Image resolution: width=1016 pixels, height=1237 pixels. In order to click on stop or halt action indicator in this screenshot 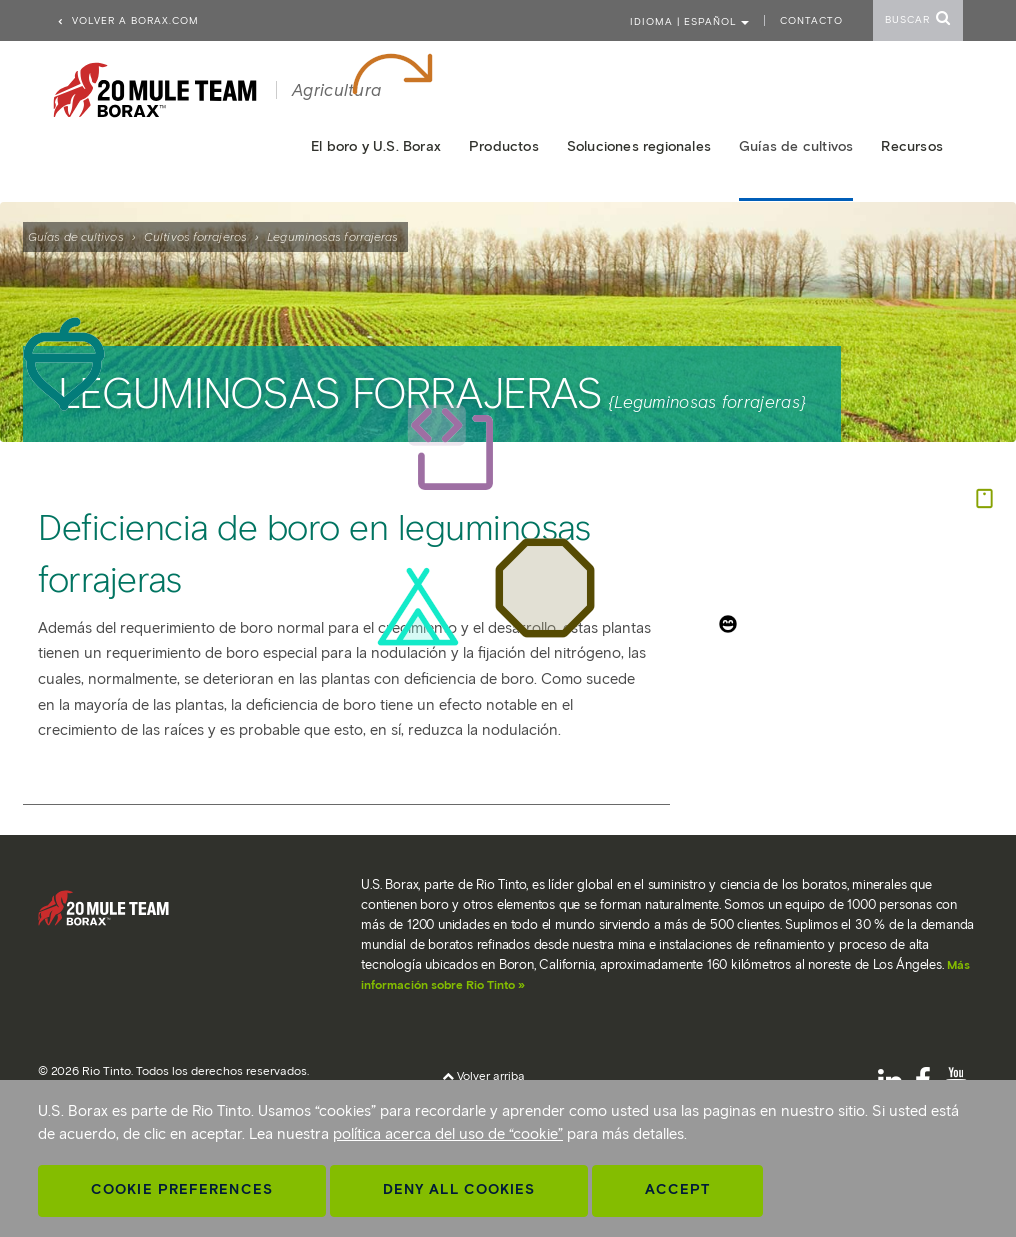, I will do `click(545, 588)`.